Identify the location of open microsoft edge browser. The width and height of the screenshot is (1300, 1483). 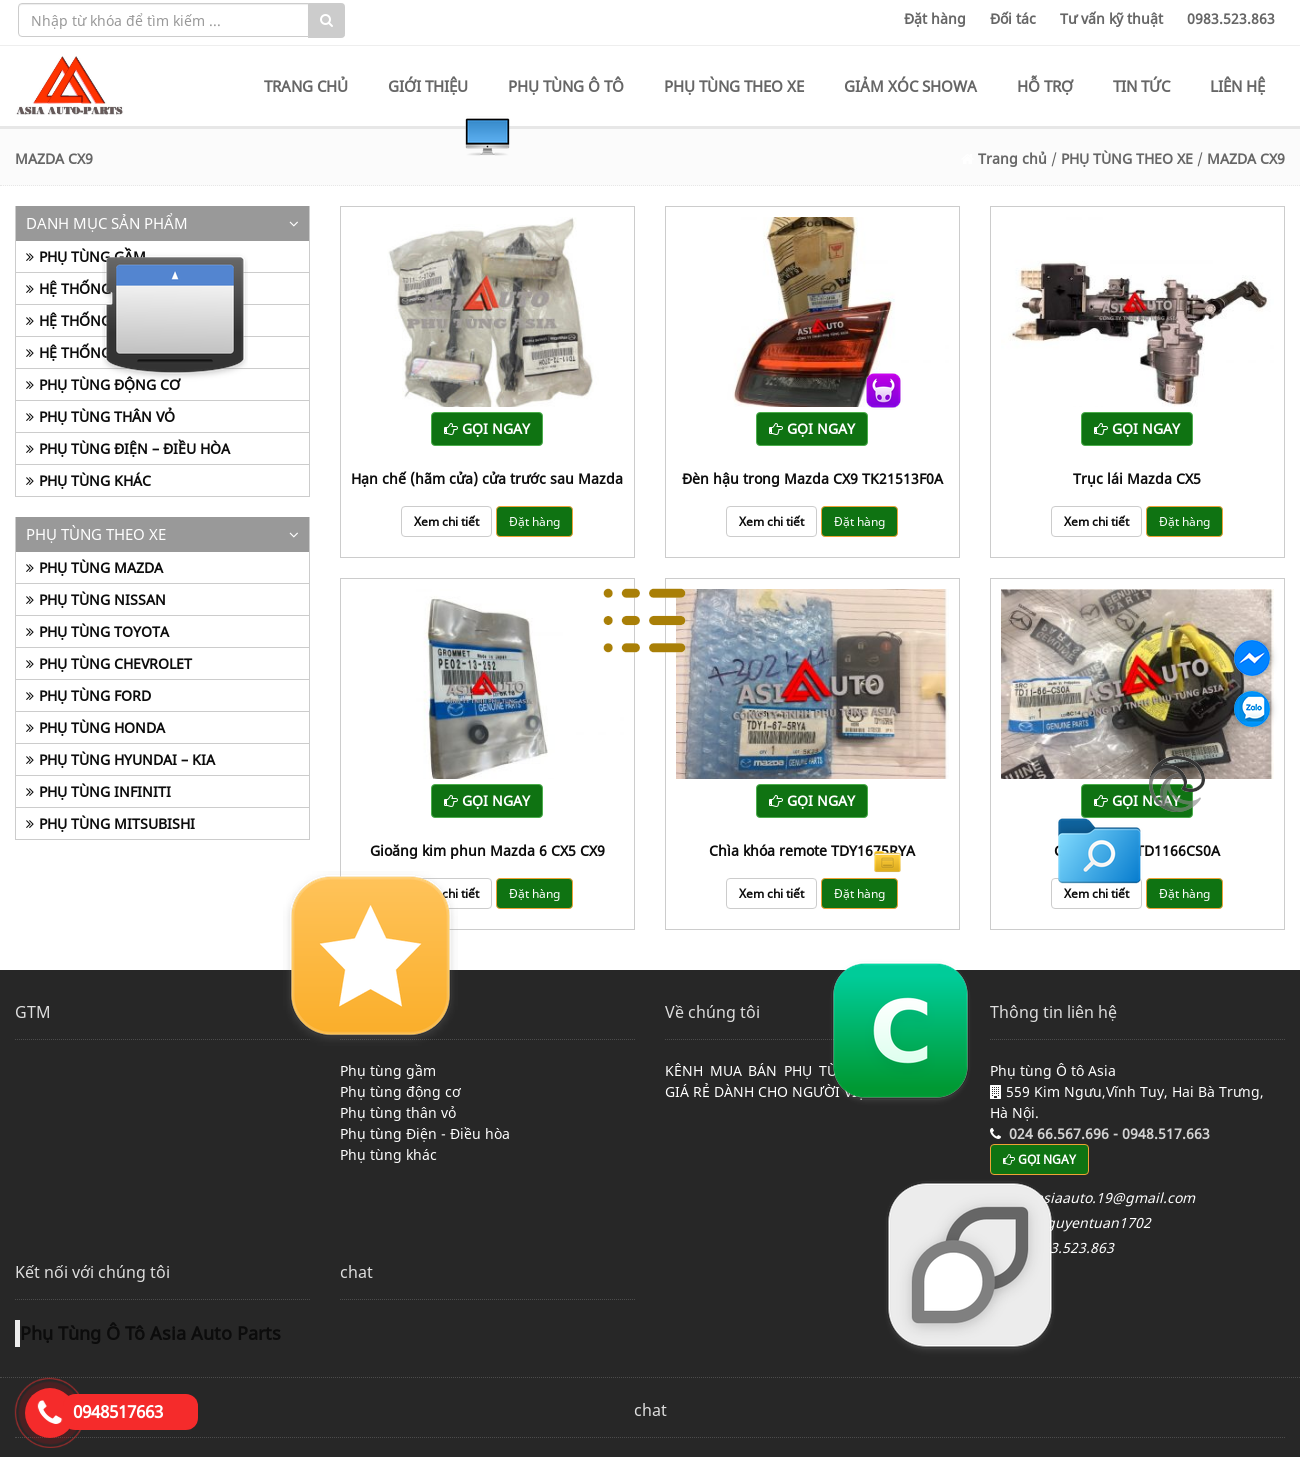
(1177, 784).